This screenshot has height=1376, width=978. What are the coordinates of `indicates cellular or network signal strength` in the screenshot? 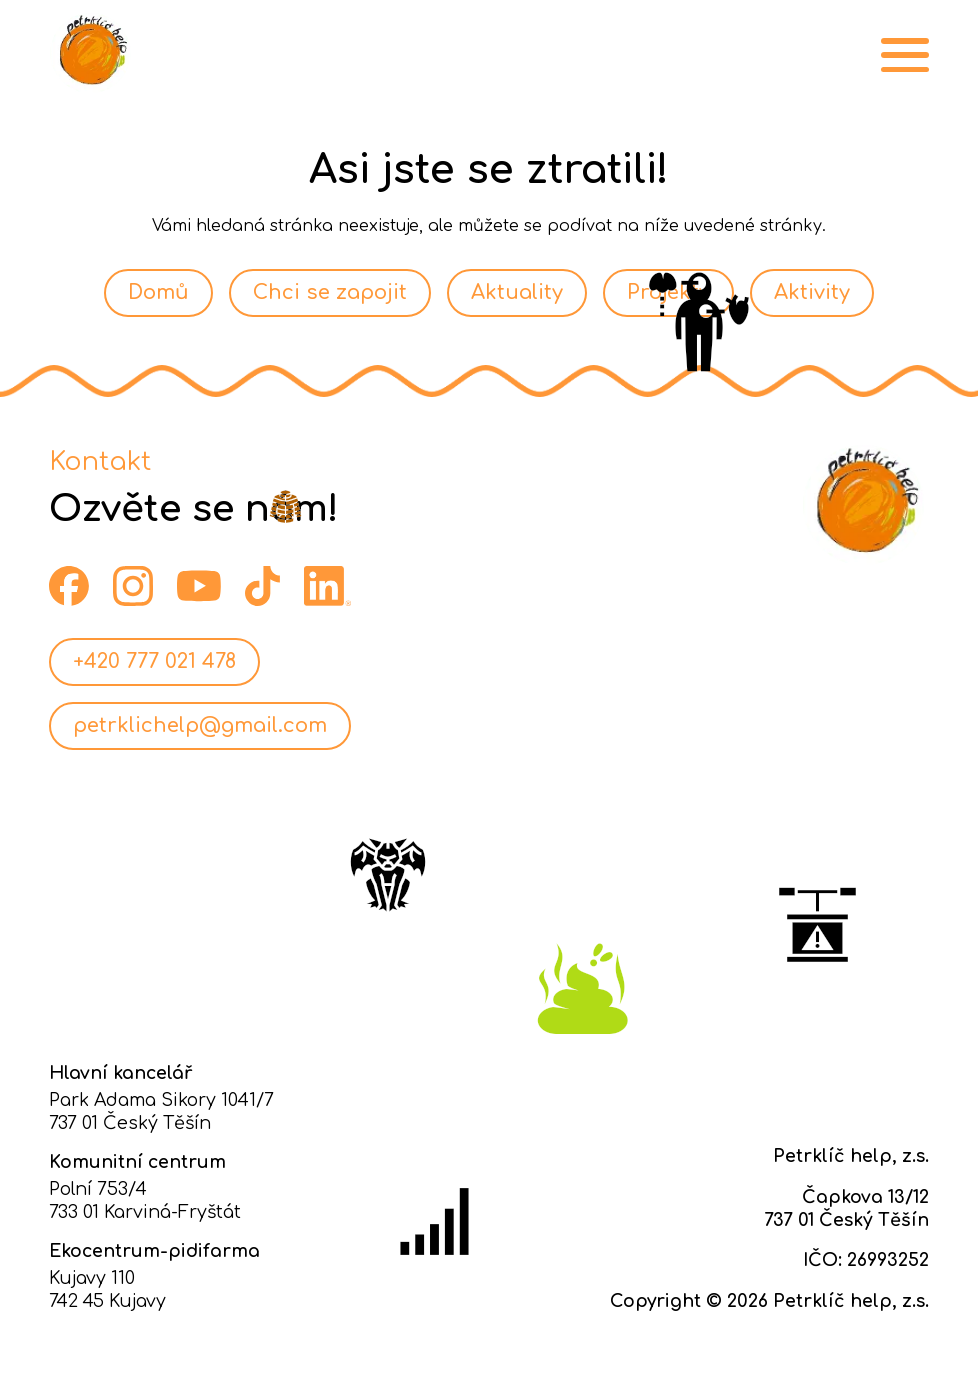 It's located at (434, 1221).